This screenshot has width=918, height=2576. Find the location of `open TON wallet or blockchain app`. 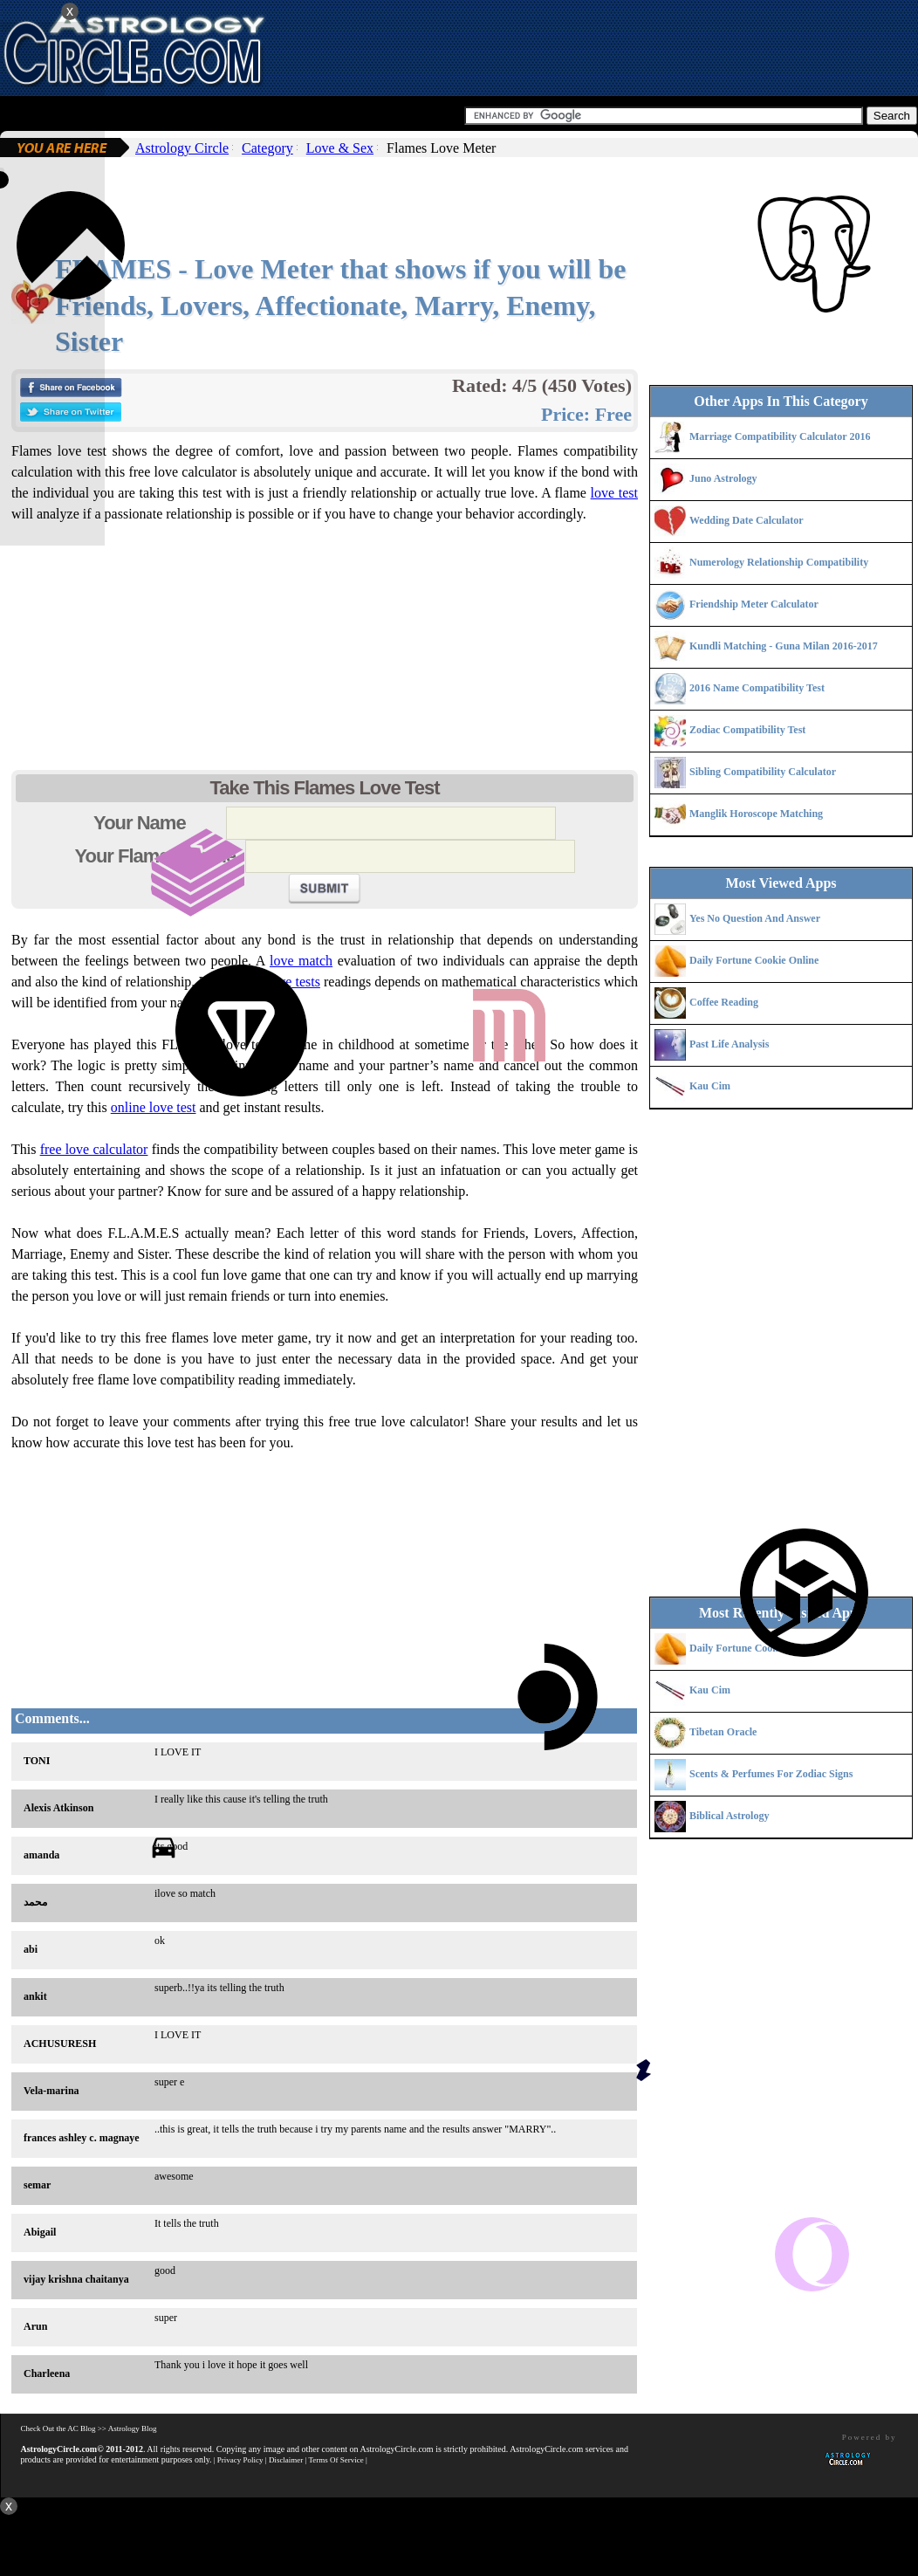

open TON wallet or blockchain app is located at coordinates (241, 1030).